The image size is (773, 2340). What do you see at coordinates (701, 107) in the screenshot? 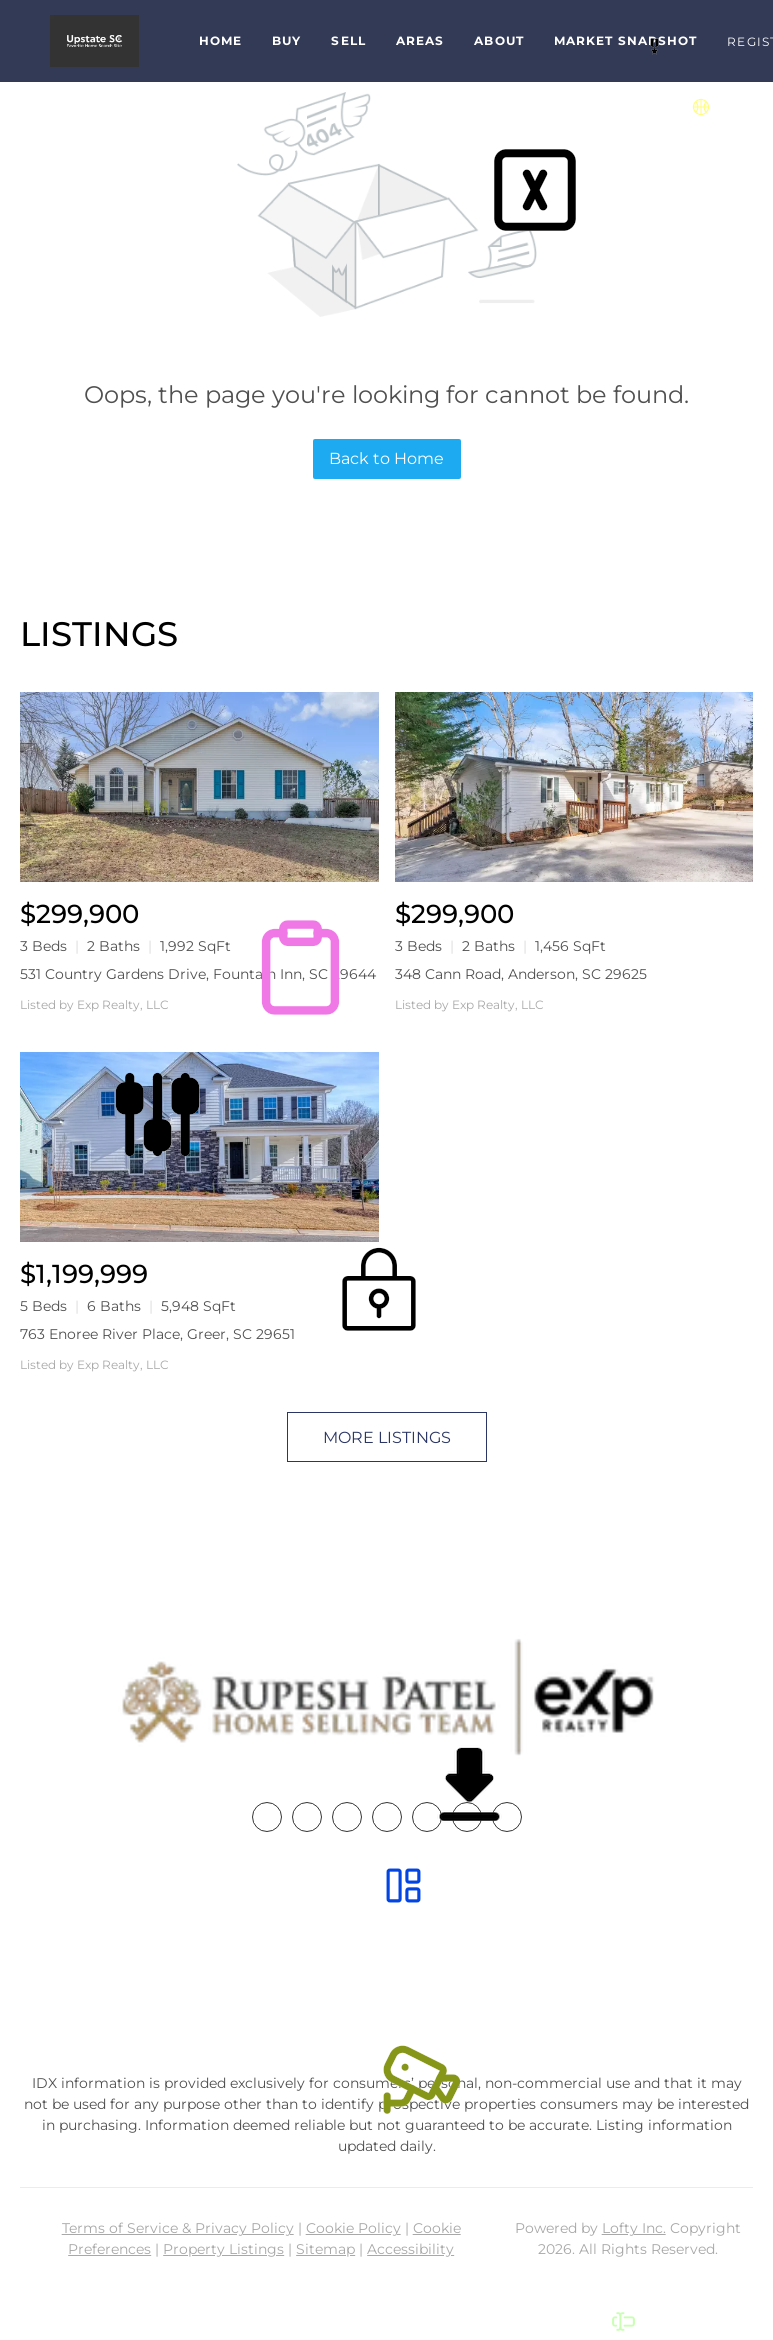
I see `access sports or basketball-related content` at bounding box center [701, 107].